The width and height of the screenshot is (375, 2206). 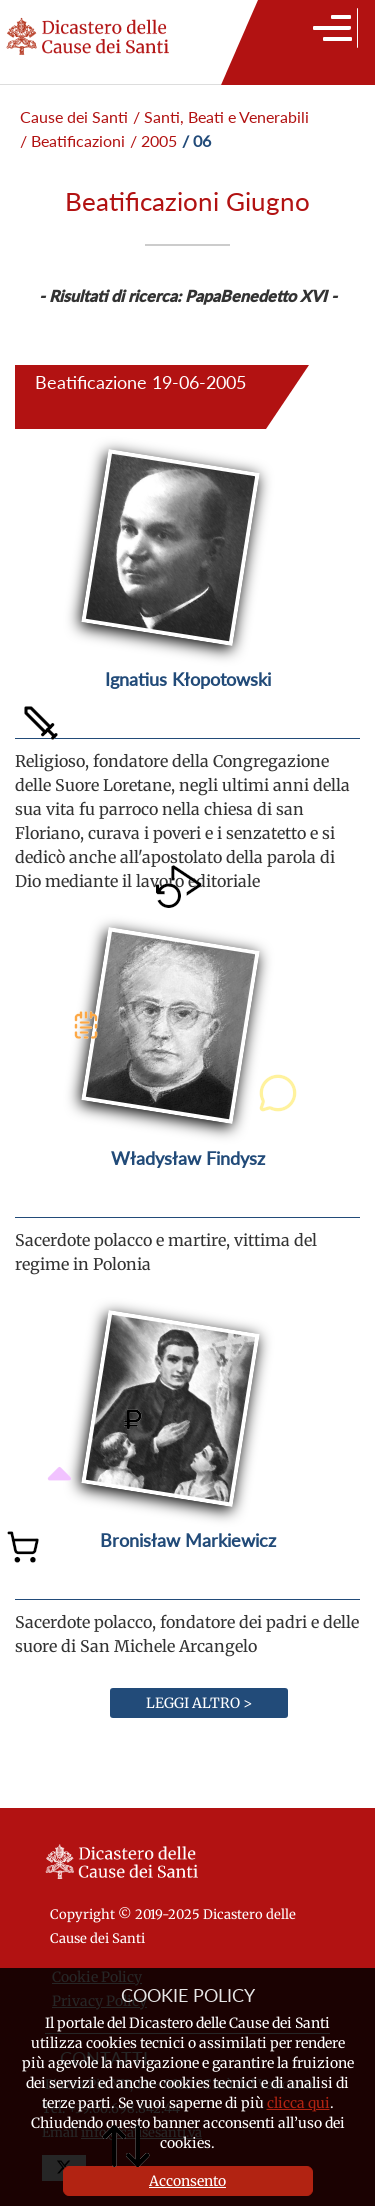 I want to click on sort items in ascending order, so click(x=59, y=1482).